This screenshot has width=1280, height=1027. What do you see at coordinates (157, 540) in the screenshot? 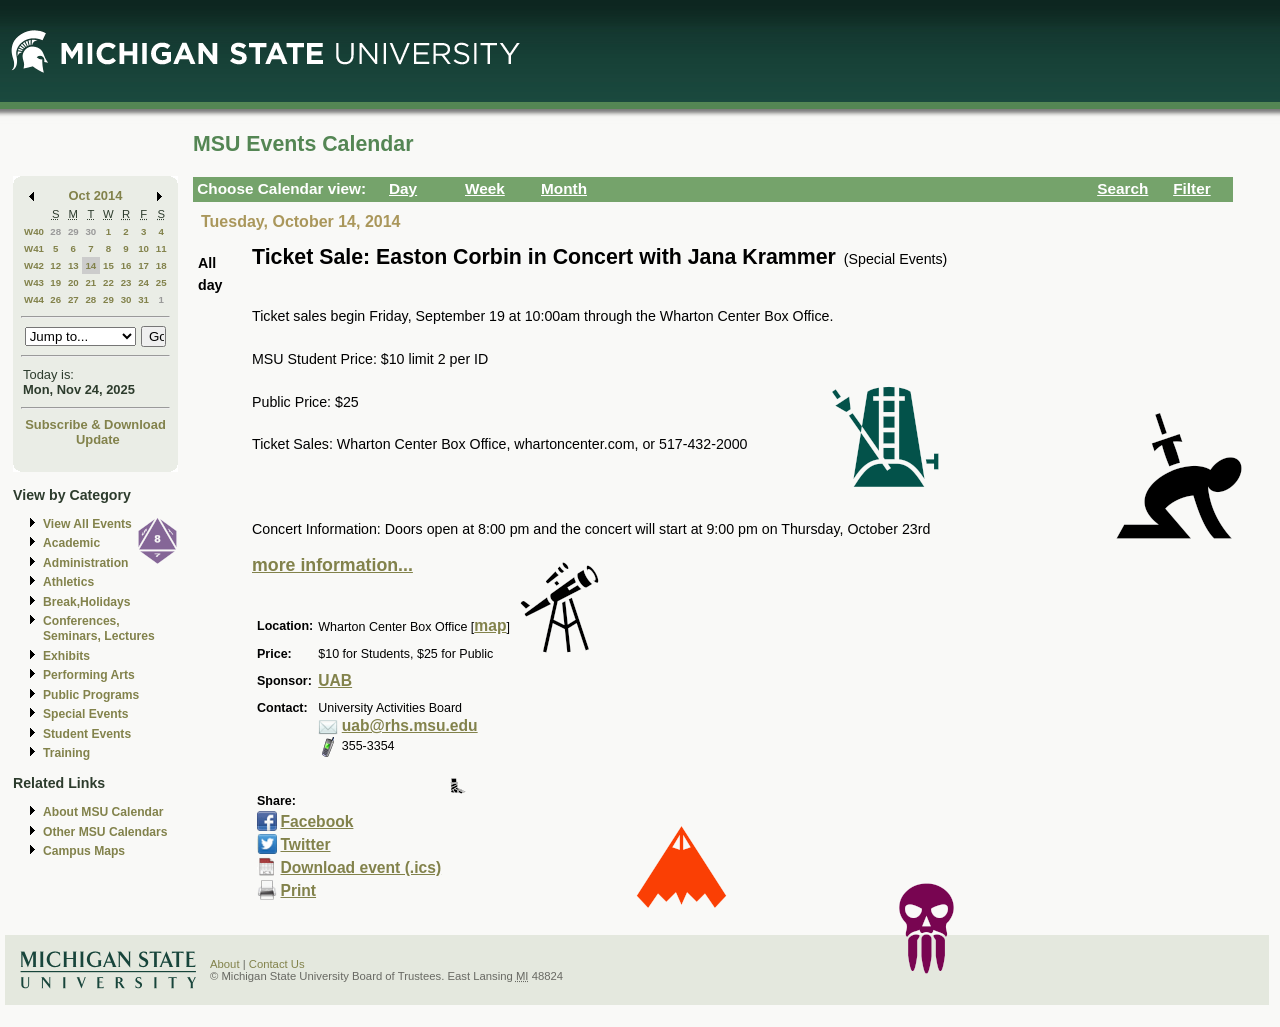
I see `roll a d8 die in-game` at bounding box center [157, 540].